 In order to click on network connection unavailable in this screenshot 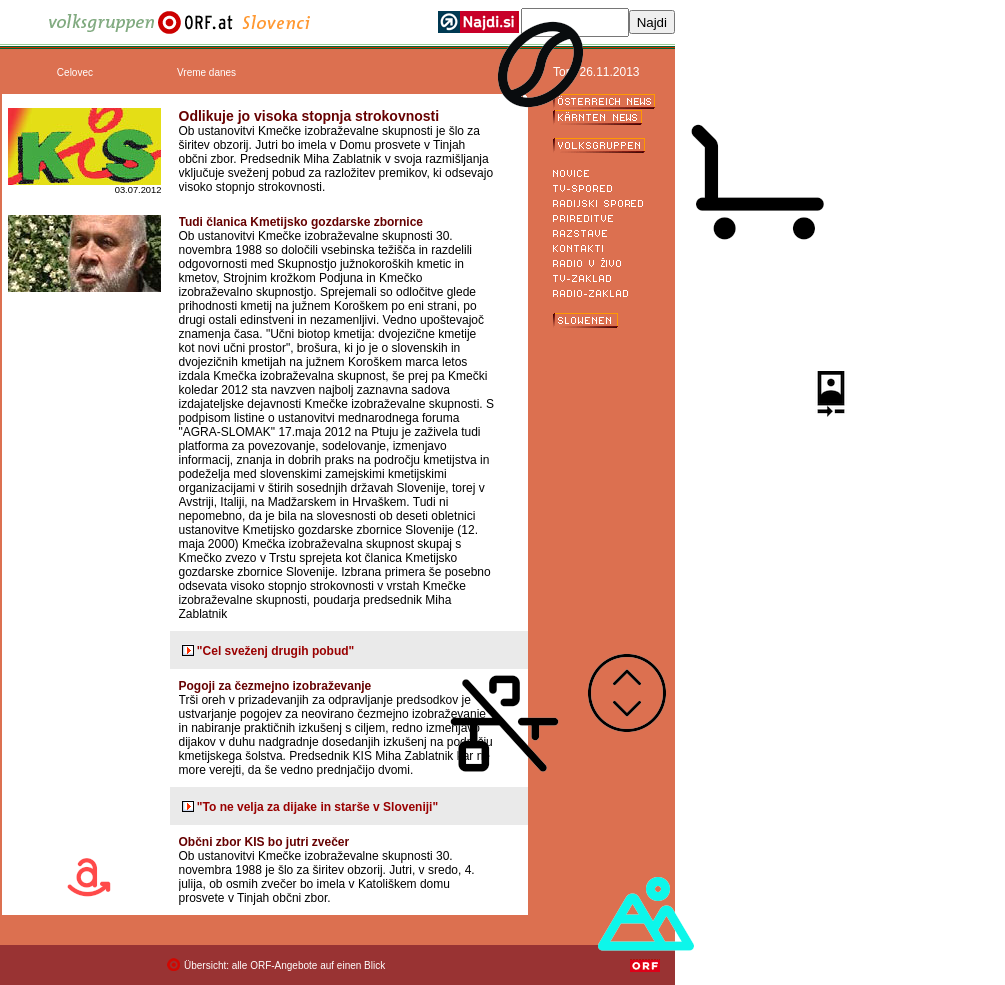, I will do `click(504, 725)`.